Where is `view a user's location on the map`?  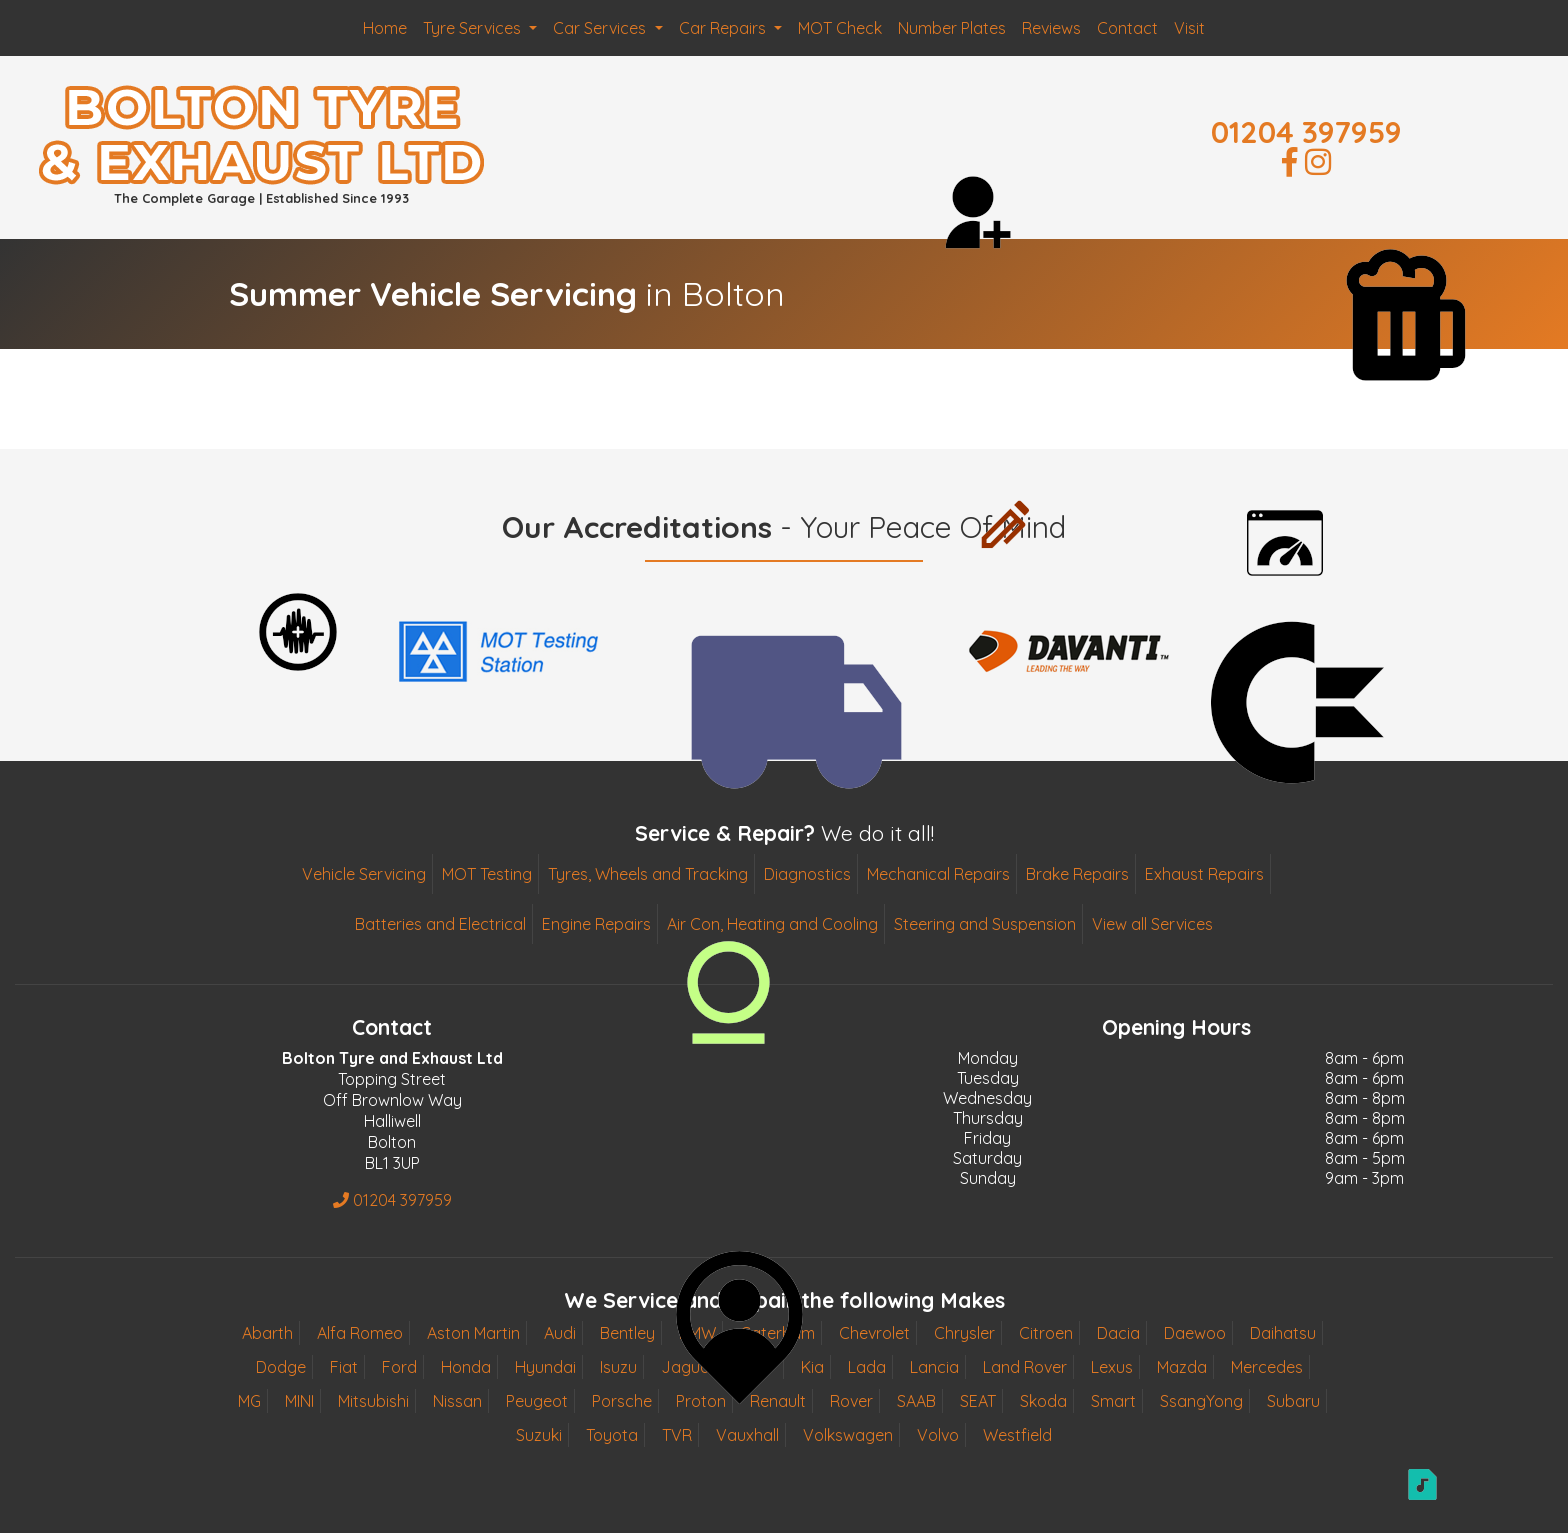
view a user's location on the map is located at coordinates (739, 1321).